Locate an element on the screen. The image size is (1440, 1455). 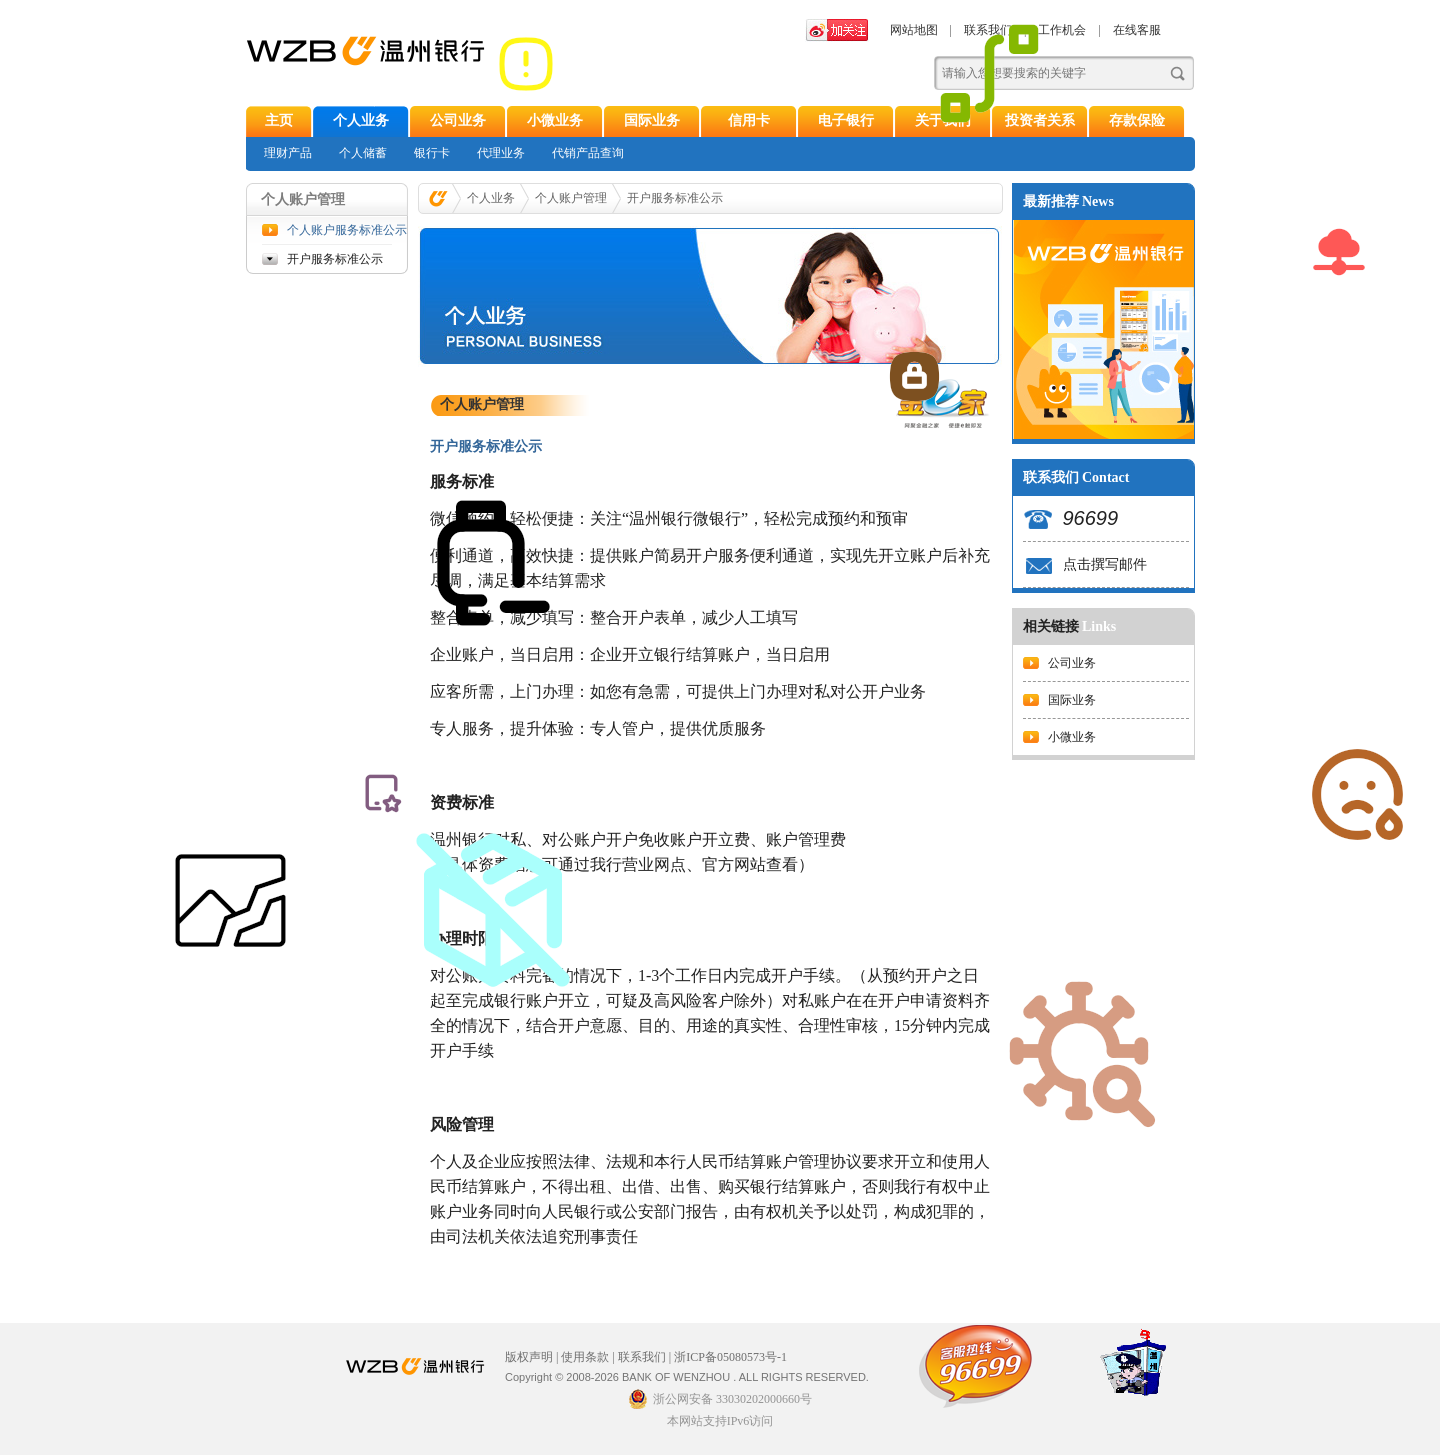
remove a paired smartwatch is located at coordinates (481, 563).